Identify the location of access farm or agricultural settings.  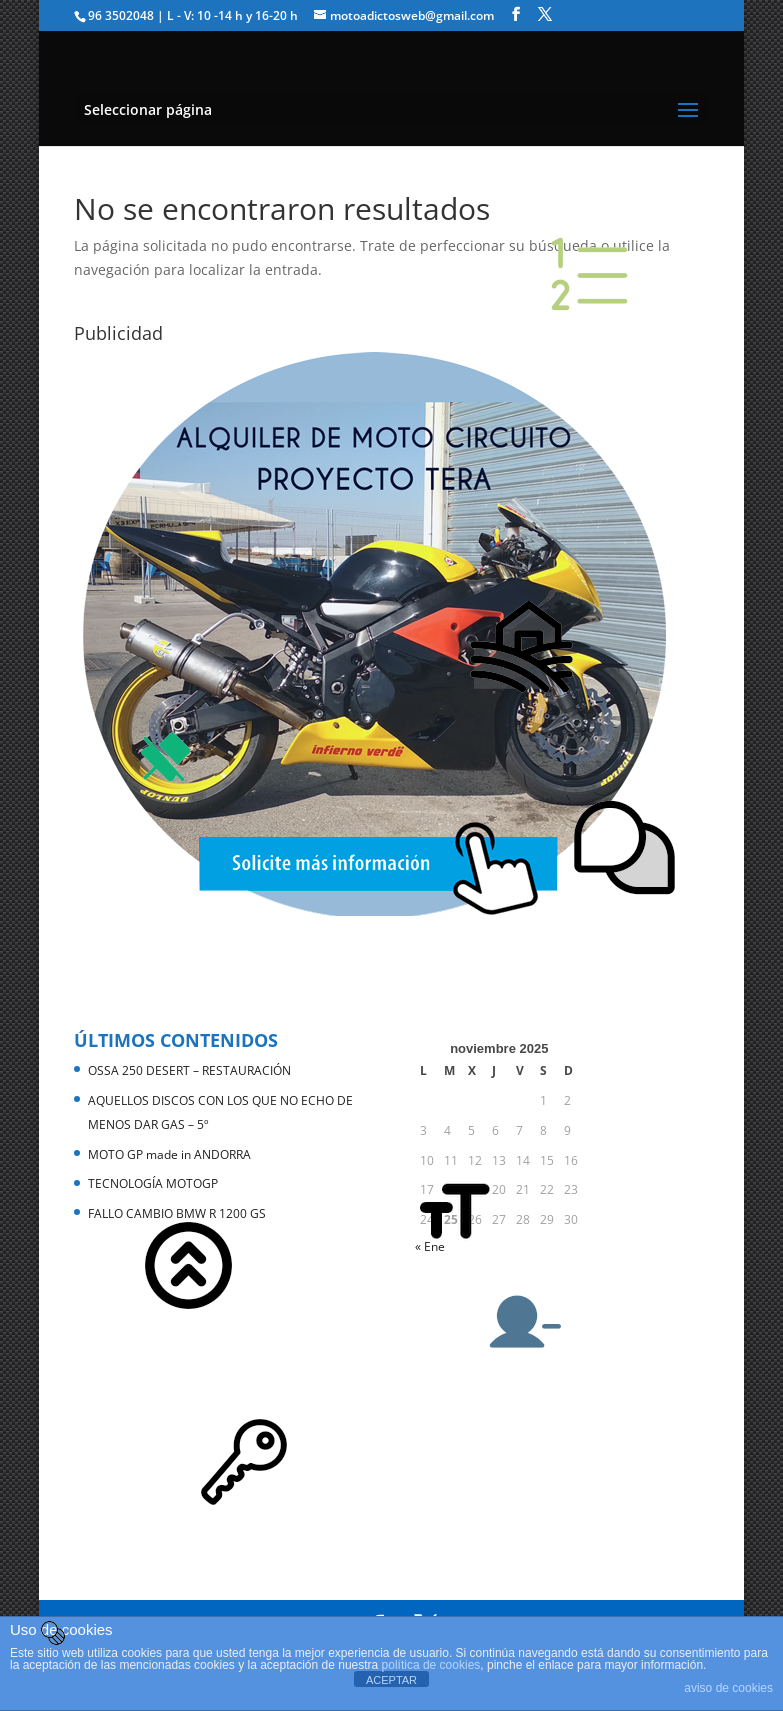
(521, 648).